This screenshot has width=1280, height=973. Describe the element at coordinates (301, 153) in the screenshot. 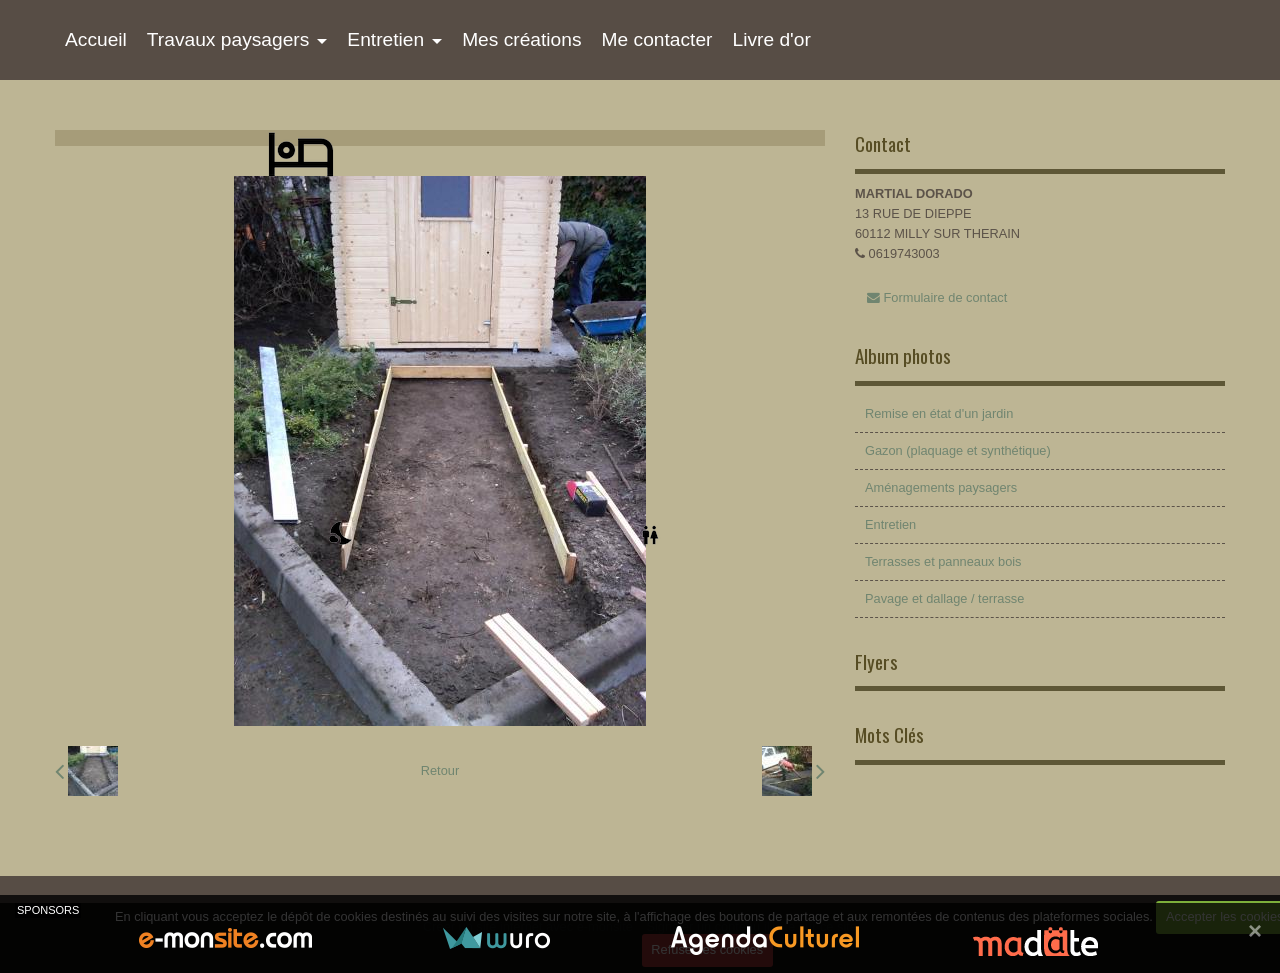

I see `find nearby hotels or lodging` at that location.